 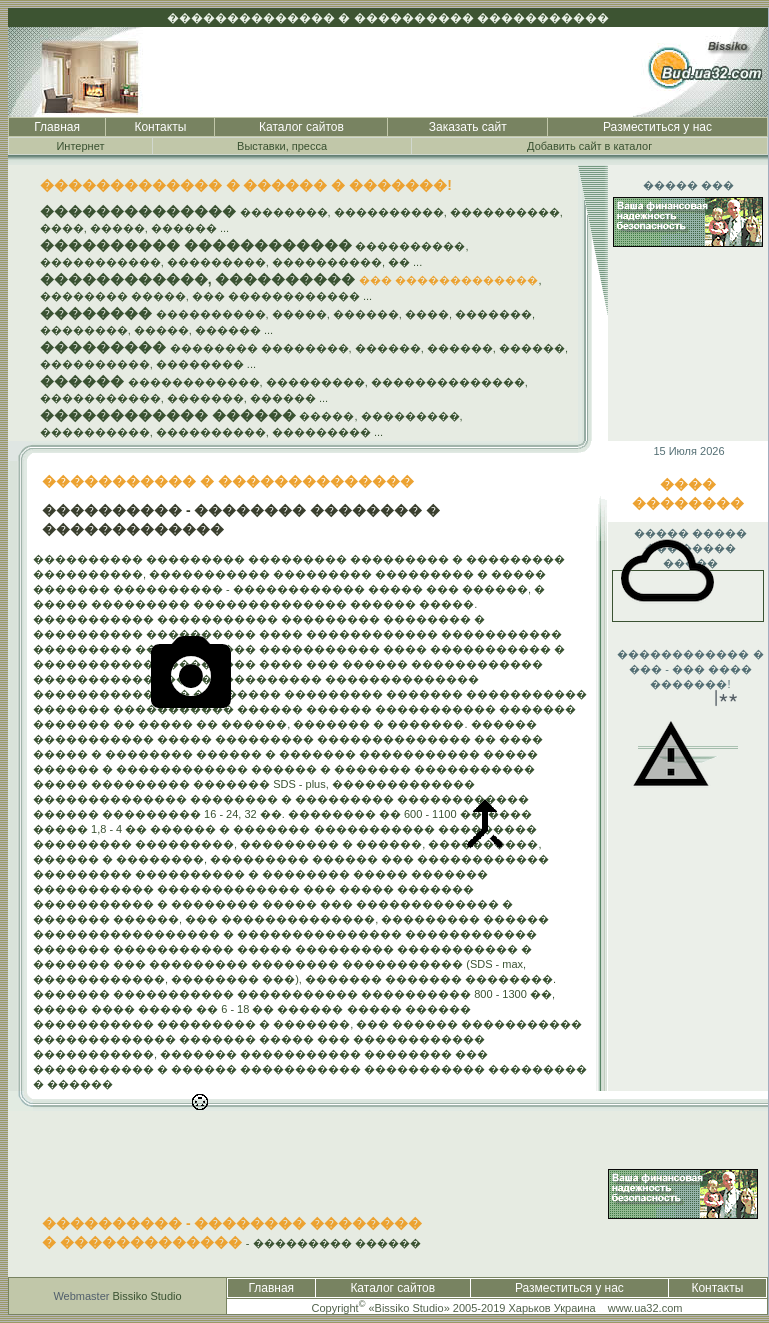 What do you see at coordinates (667, 570) in the screenshot?
I see `view current weather conditions` at bounding box center [667, 570].